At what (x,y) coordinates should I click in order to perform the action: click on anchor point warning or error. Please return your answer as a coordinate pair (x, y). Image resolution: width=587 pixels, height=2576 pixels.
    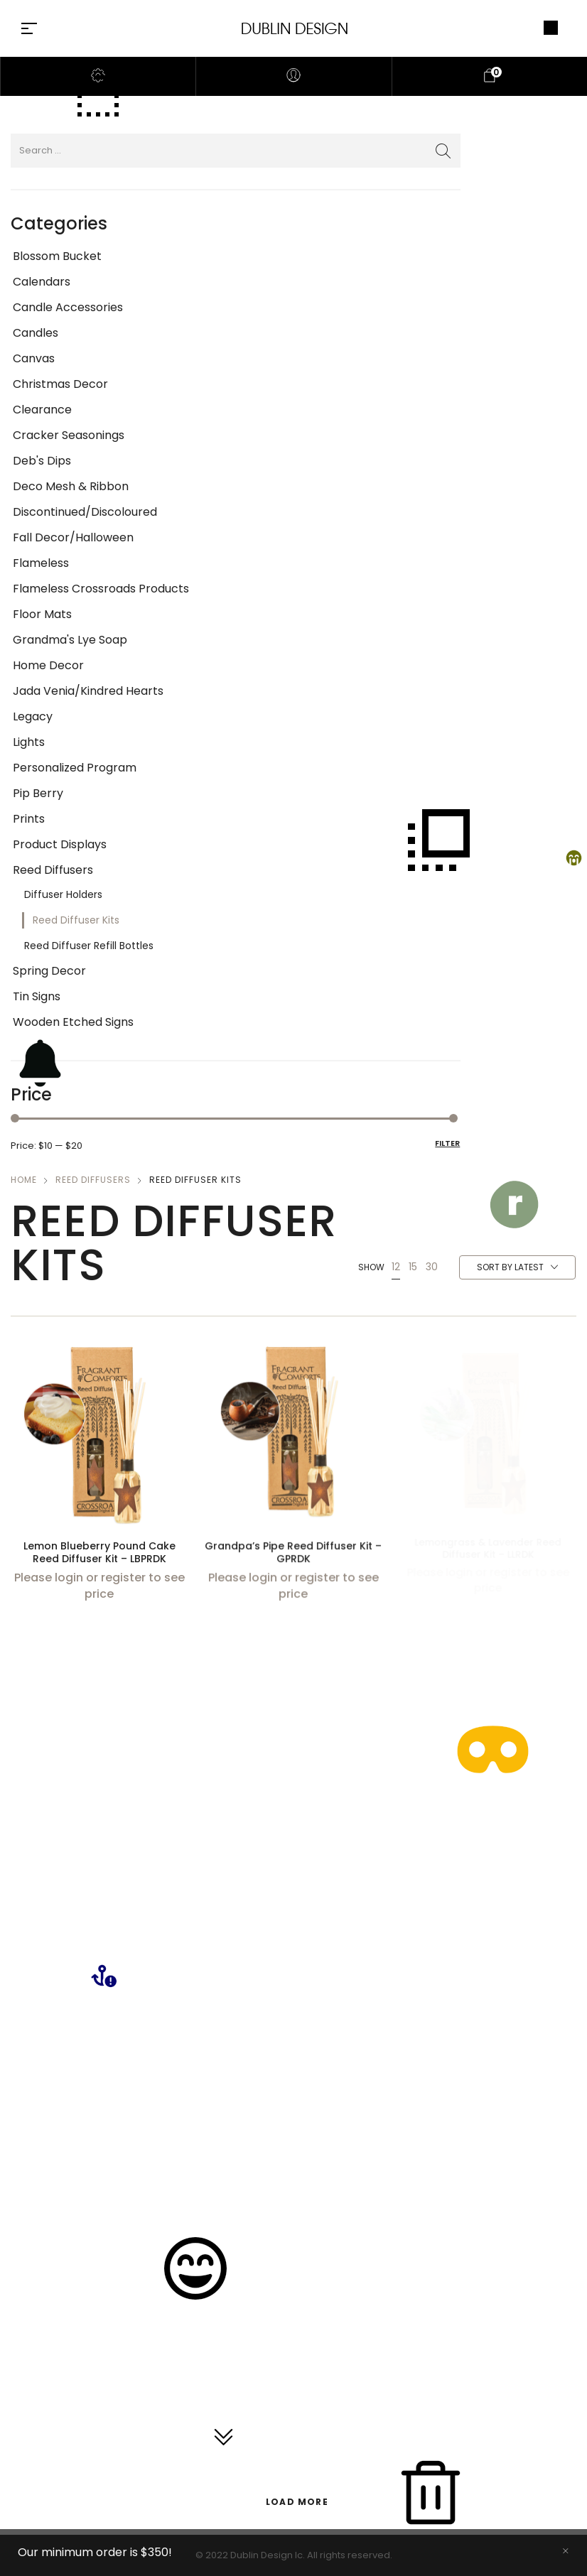
    Looking at the image, I should click on (103, 1975).